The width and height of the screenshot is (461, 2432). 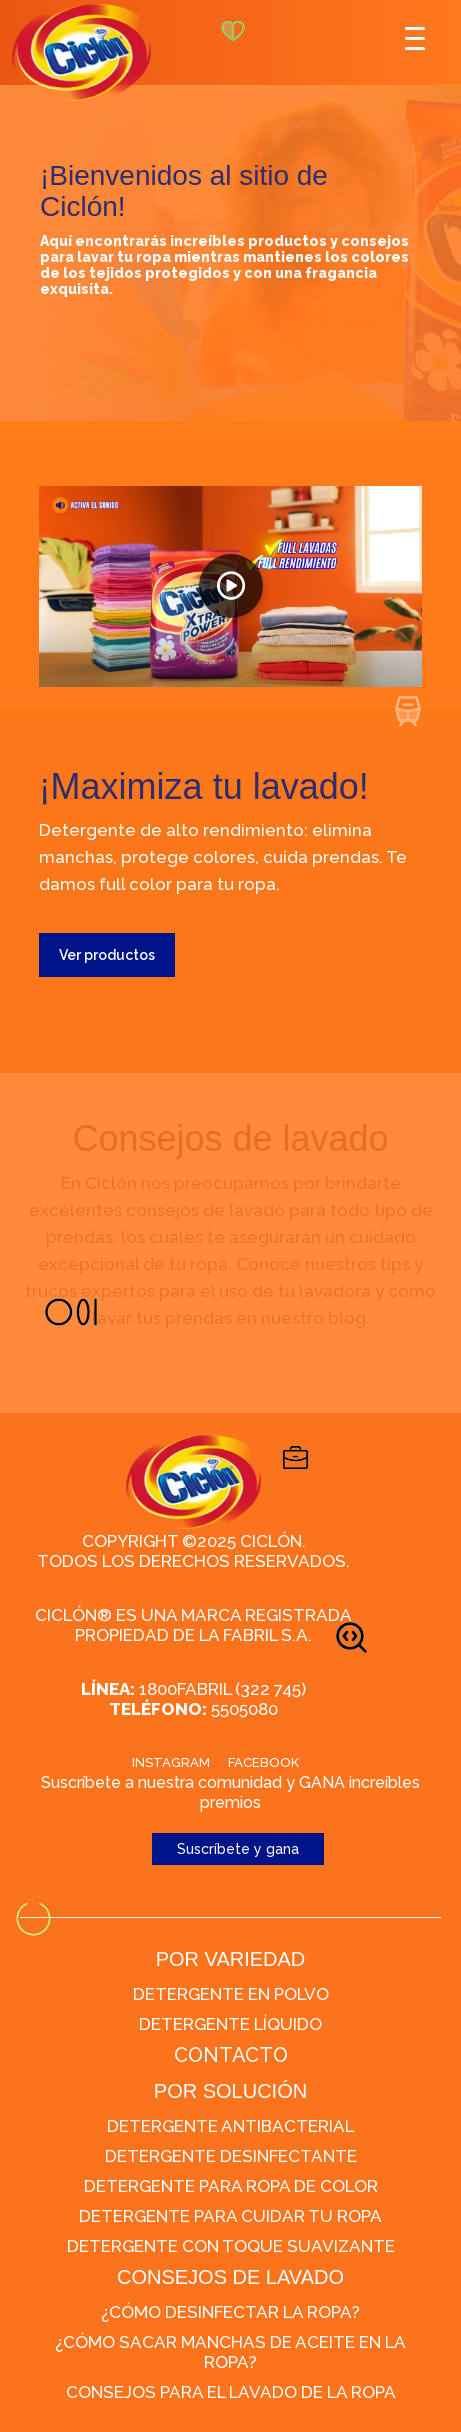 I want to click on visit medium article or profile, so click(x=71, y=1312).